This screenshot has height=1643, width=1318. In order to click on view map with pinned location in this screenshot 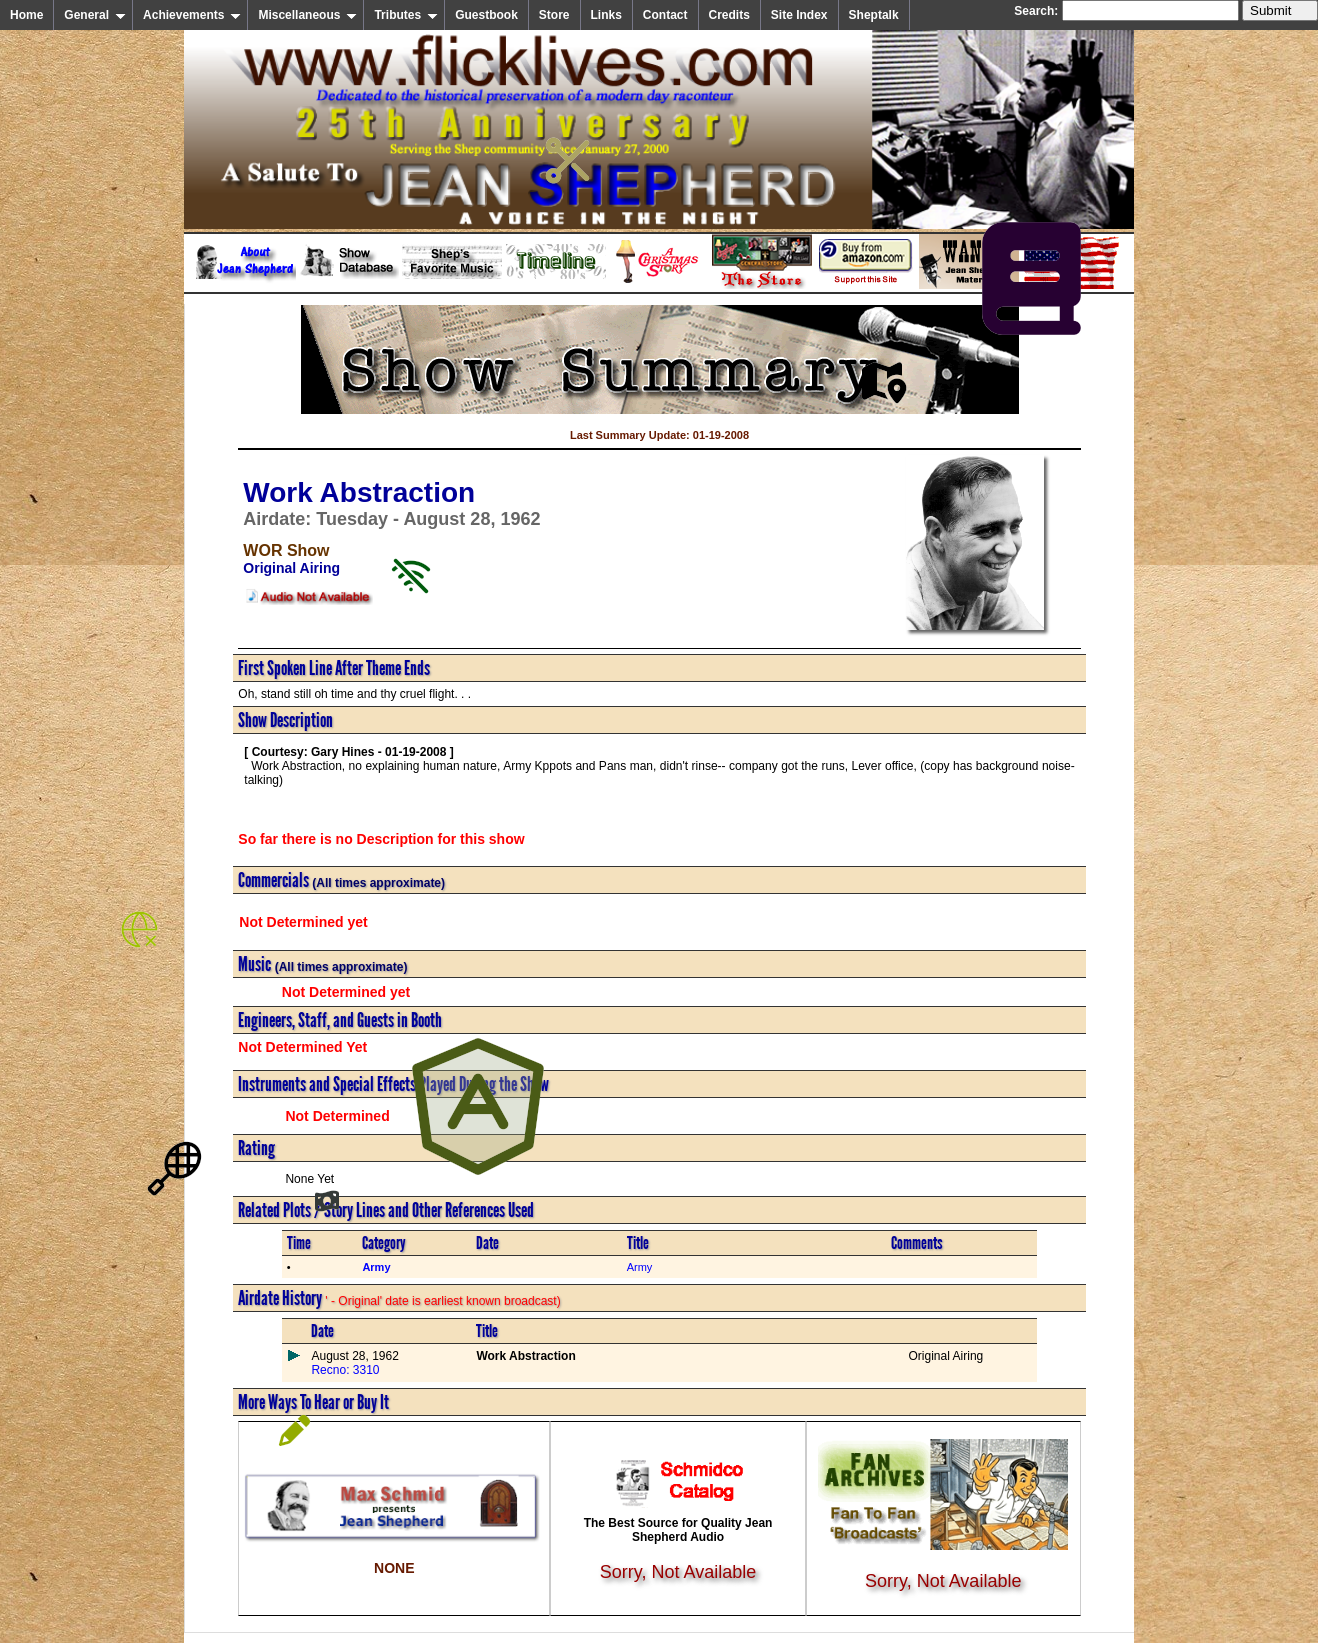, I will do `click(882, 381)`.